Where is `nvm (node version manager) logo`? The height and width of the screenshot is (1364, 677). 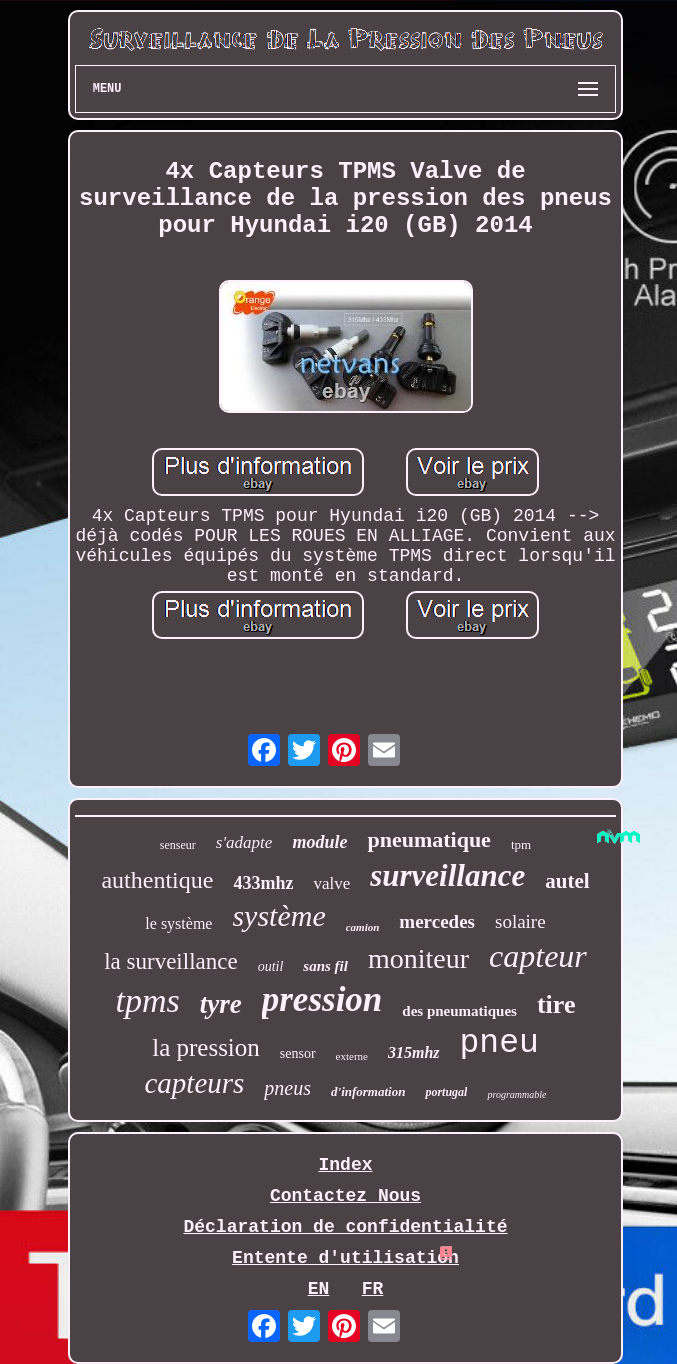 nvm (node version manager) logo is located at coordinates (618, 836).